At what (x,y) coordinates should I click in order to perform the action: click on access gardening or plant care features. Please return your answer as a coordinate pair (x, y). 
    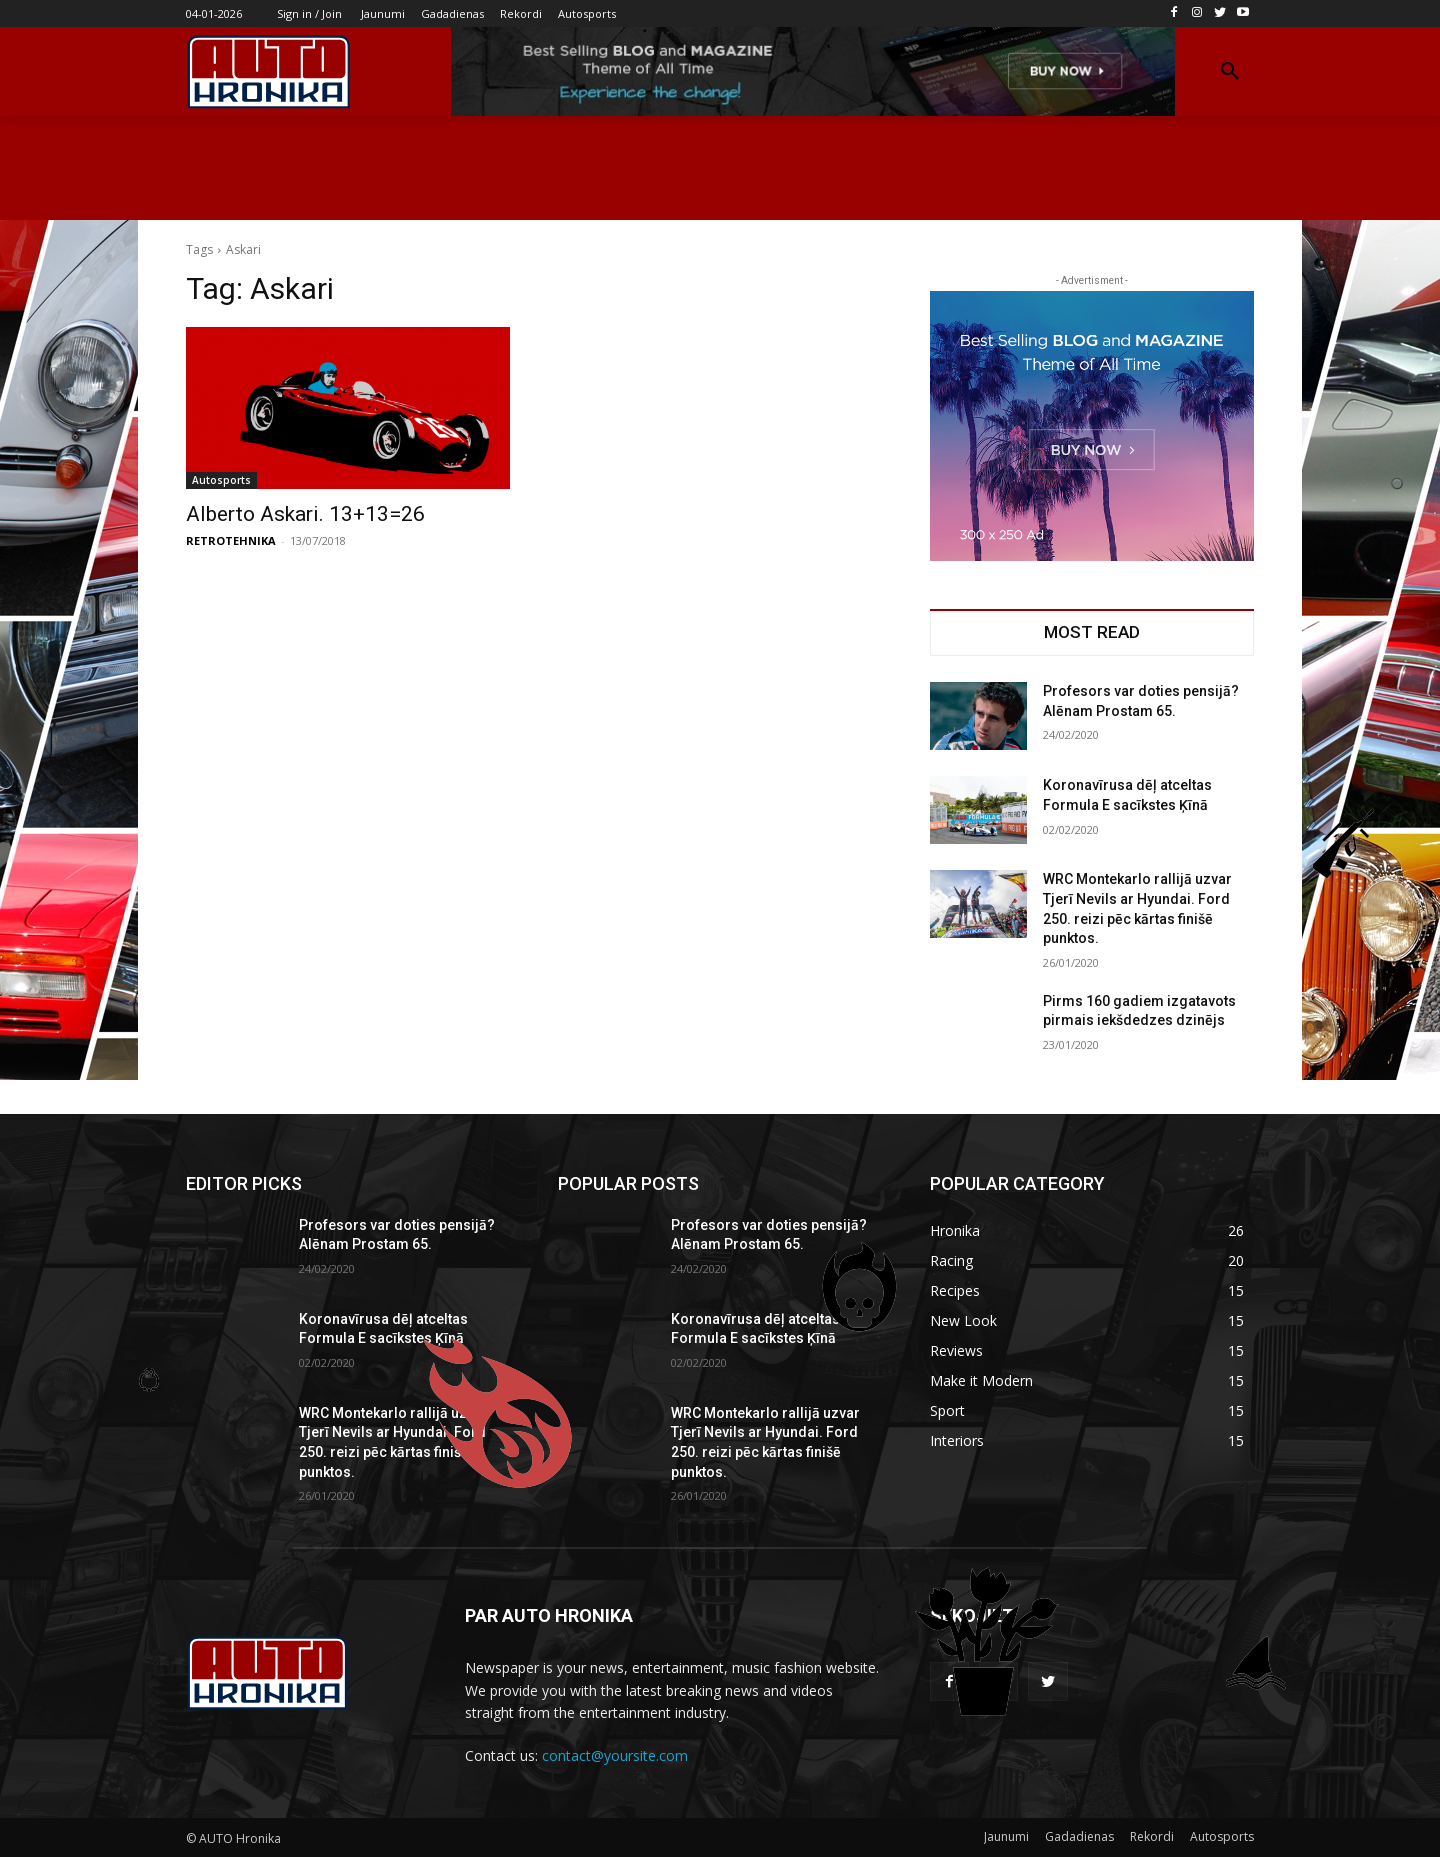
    Looking at the image, I should click on (985, 1642).